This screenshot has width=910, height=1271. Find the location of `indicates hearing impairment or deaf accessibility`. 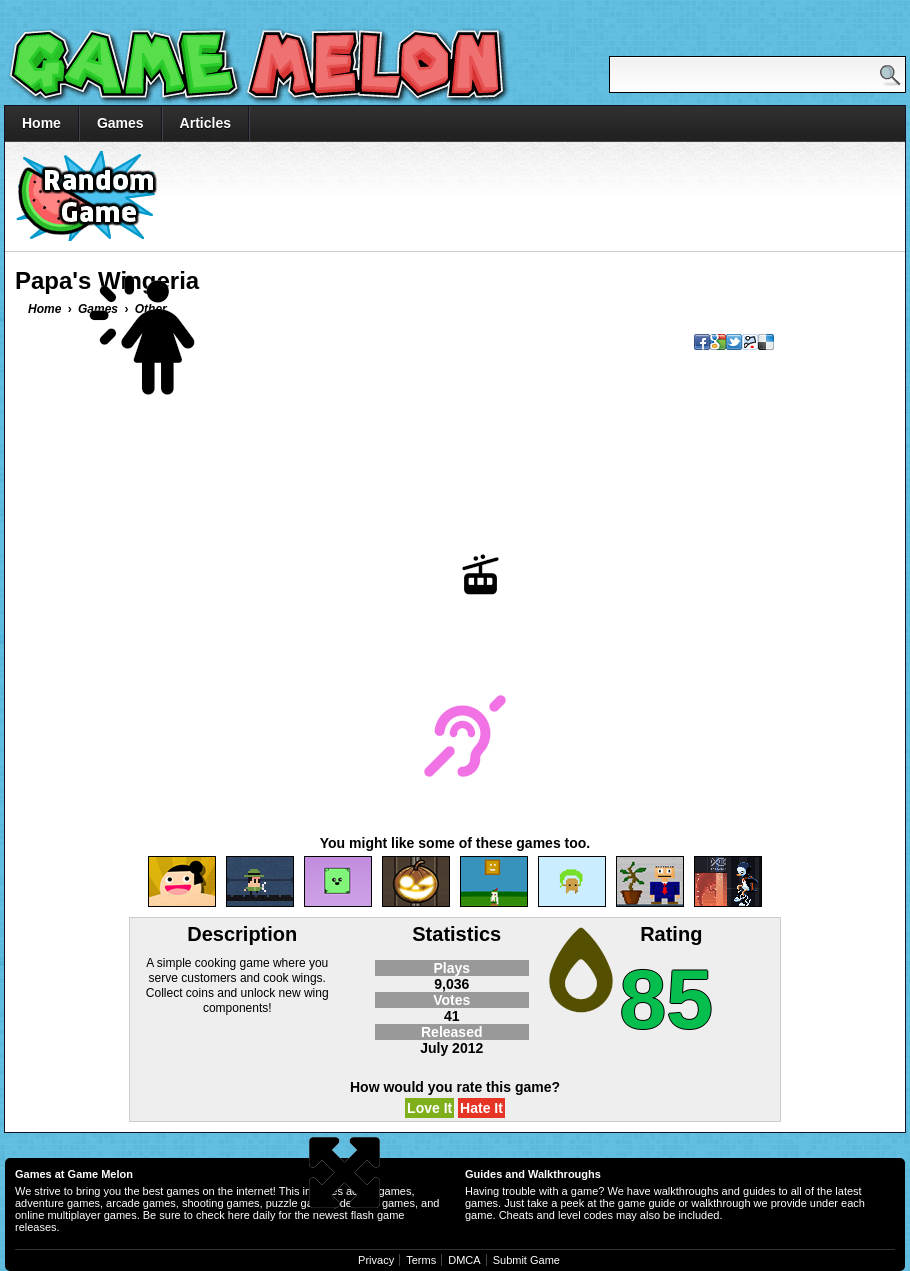

indicates hearing impairment or deaf accessibility is located at coordinates (465, 736).